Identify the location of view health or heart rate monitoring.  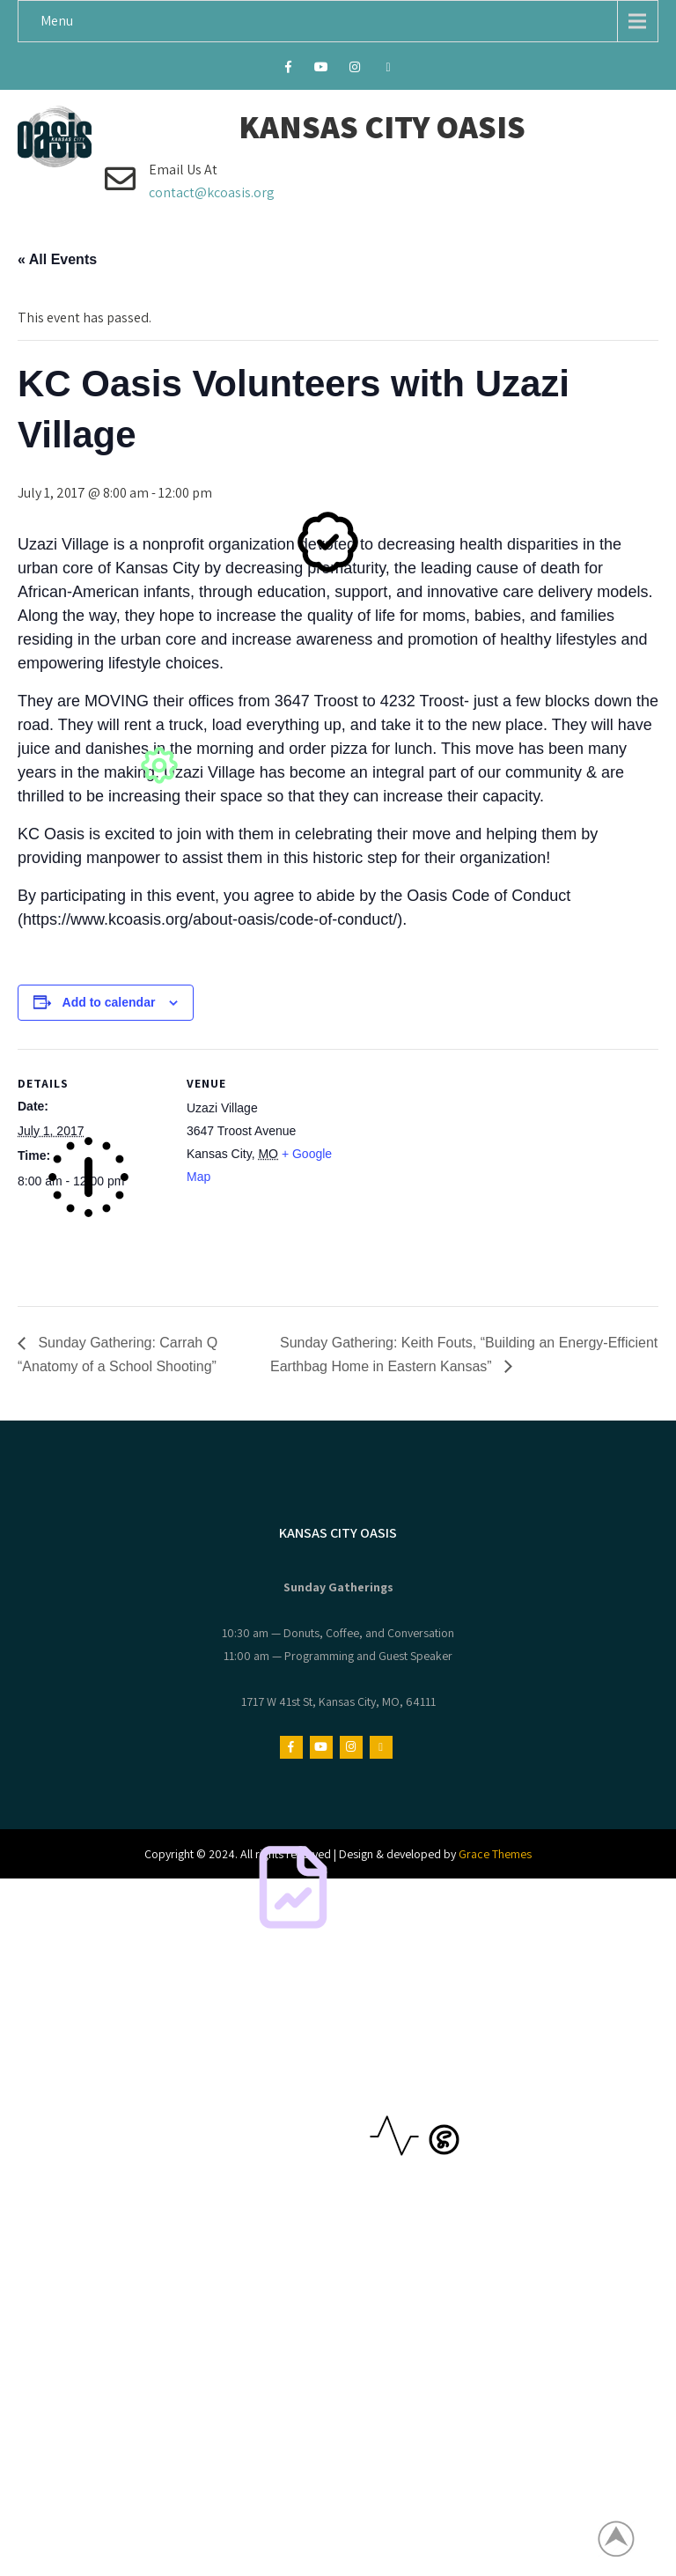
(394, 2137).